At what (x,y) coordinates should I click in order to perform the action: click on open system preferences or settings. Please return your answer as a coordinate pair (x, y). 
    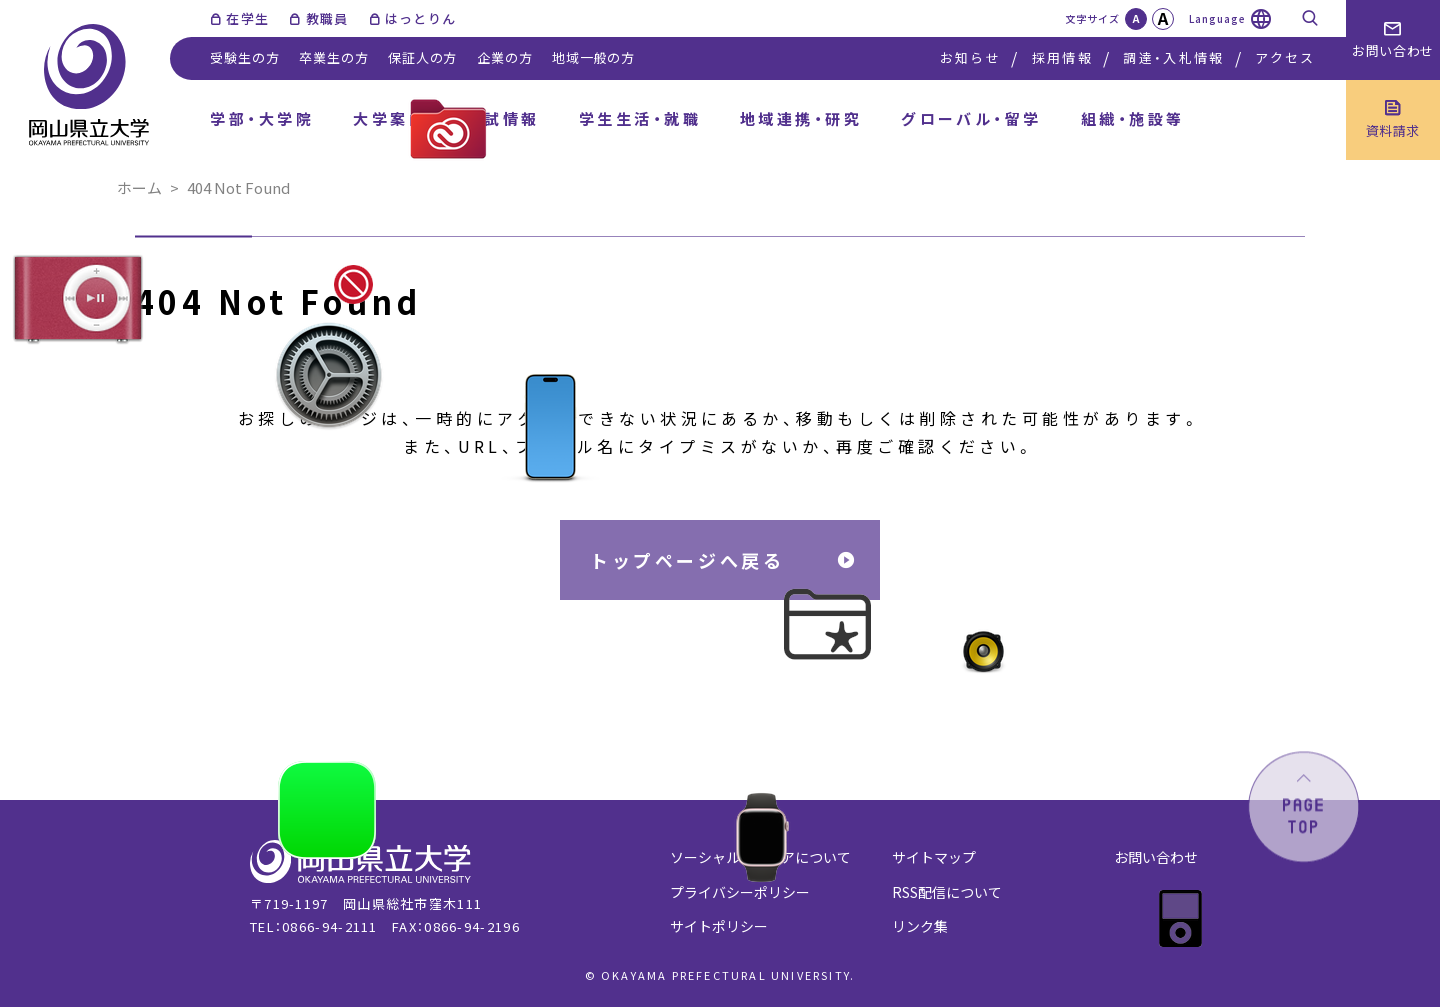
    Looking at the image, I should click on (329, 375).